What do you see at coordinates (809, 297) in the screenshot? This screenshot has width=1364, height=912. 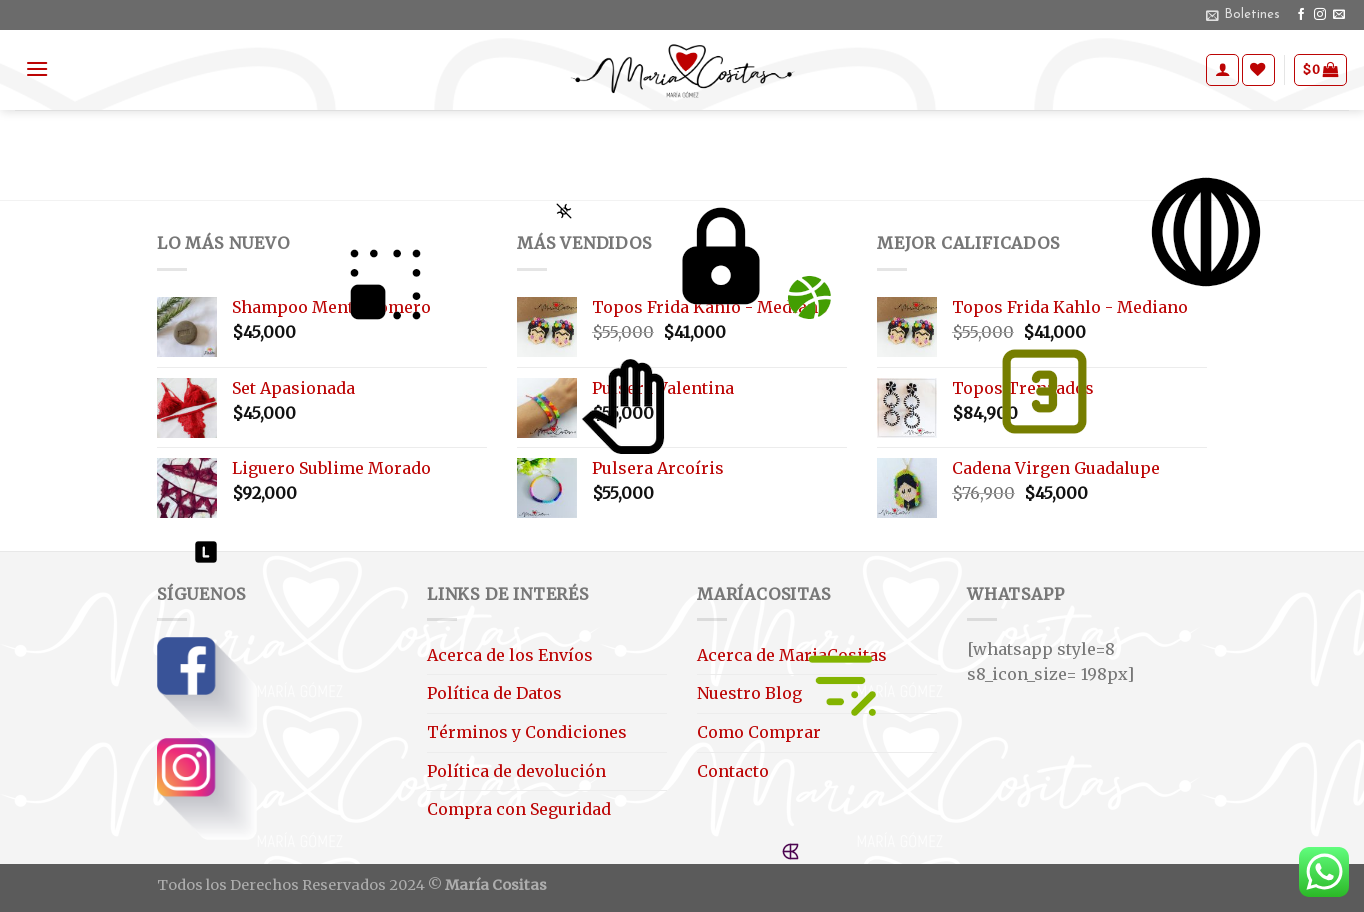 I see `visit dribbble profile or portfolio` at bounding box center [809, 297].